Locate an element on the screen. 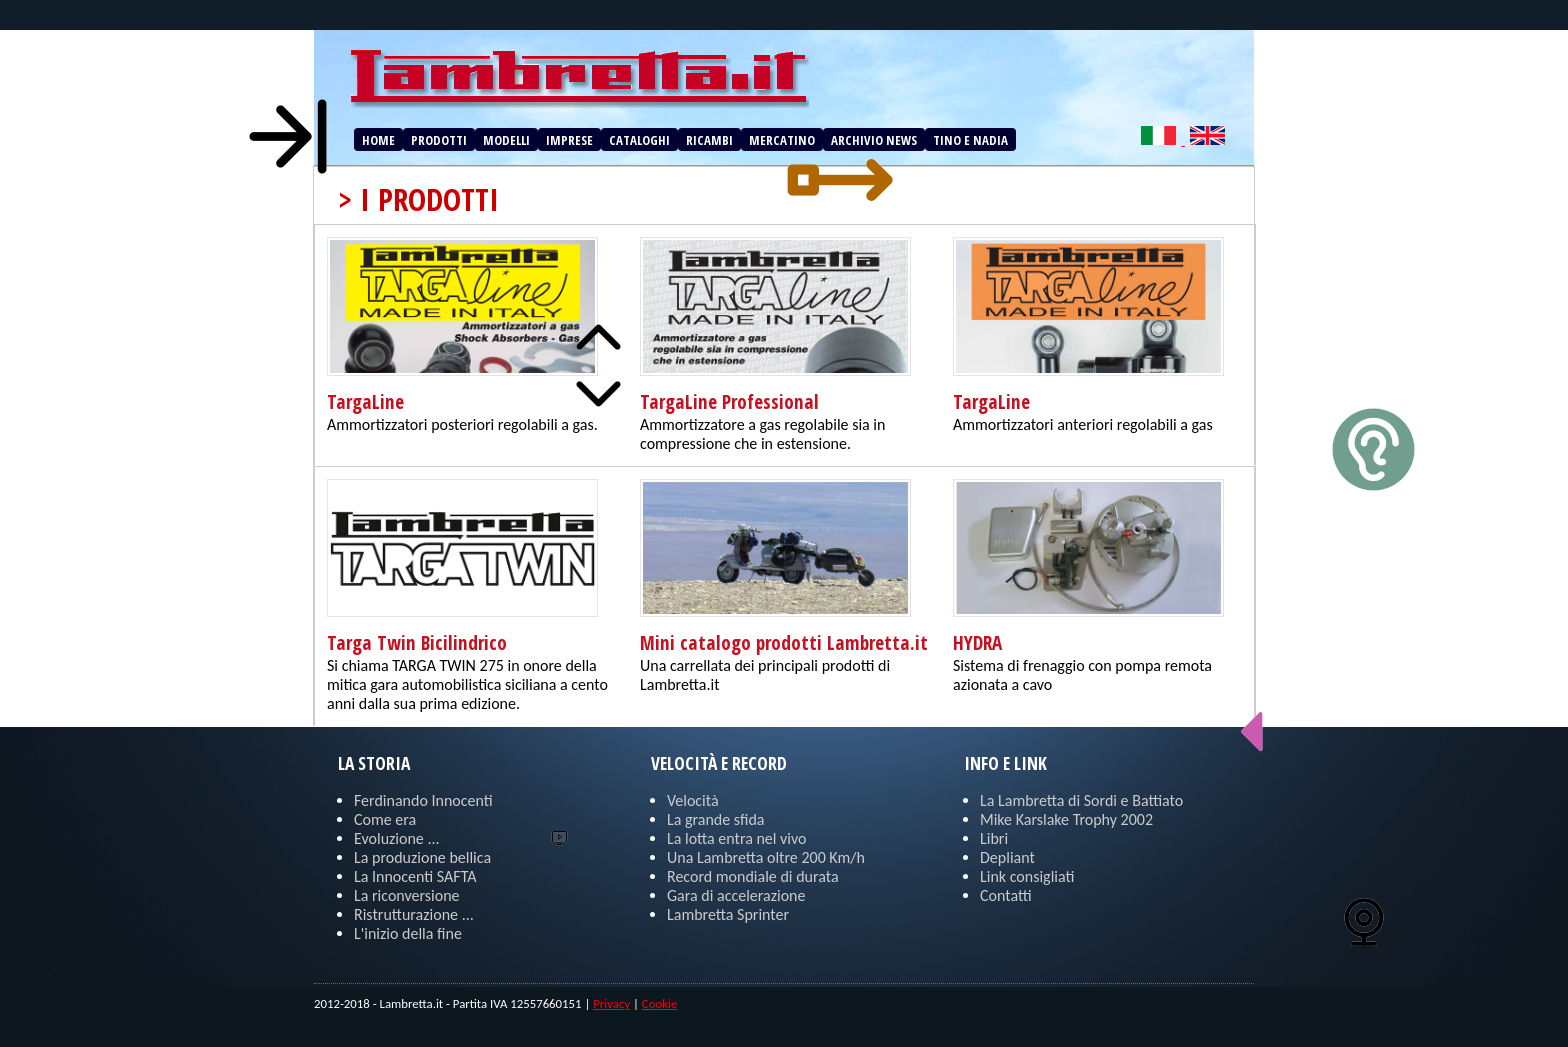  go back to the previous screen is located at coordinates (1253, 731).